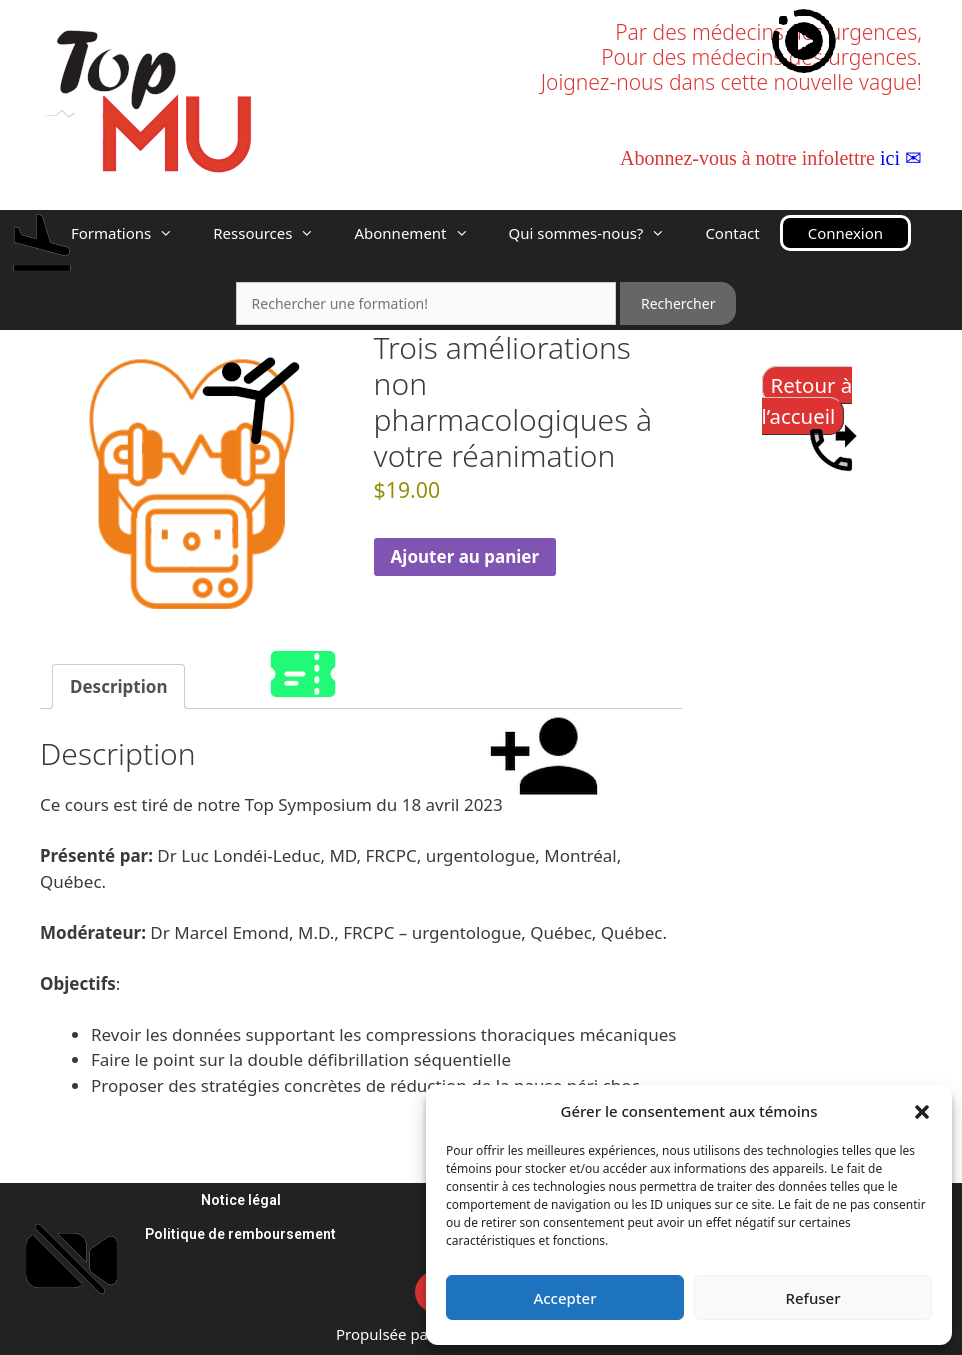  Describe the element at coordinates (831, 450) in the screenshot. I see `call forwarding is enabled` at that location.